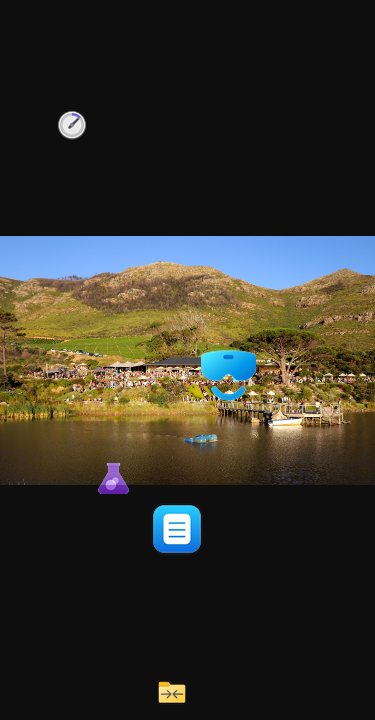  Describe the element at coordinates (172, 693) in the screenshot. I see `compress folder contents to save space` at that location.